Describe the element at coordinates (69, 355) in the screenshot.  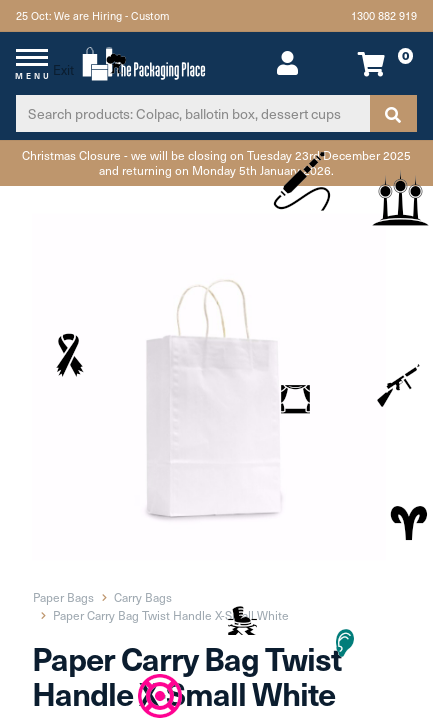
I see `indicates support for a cause or awareness campaign` at that location.